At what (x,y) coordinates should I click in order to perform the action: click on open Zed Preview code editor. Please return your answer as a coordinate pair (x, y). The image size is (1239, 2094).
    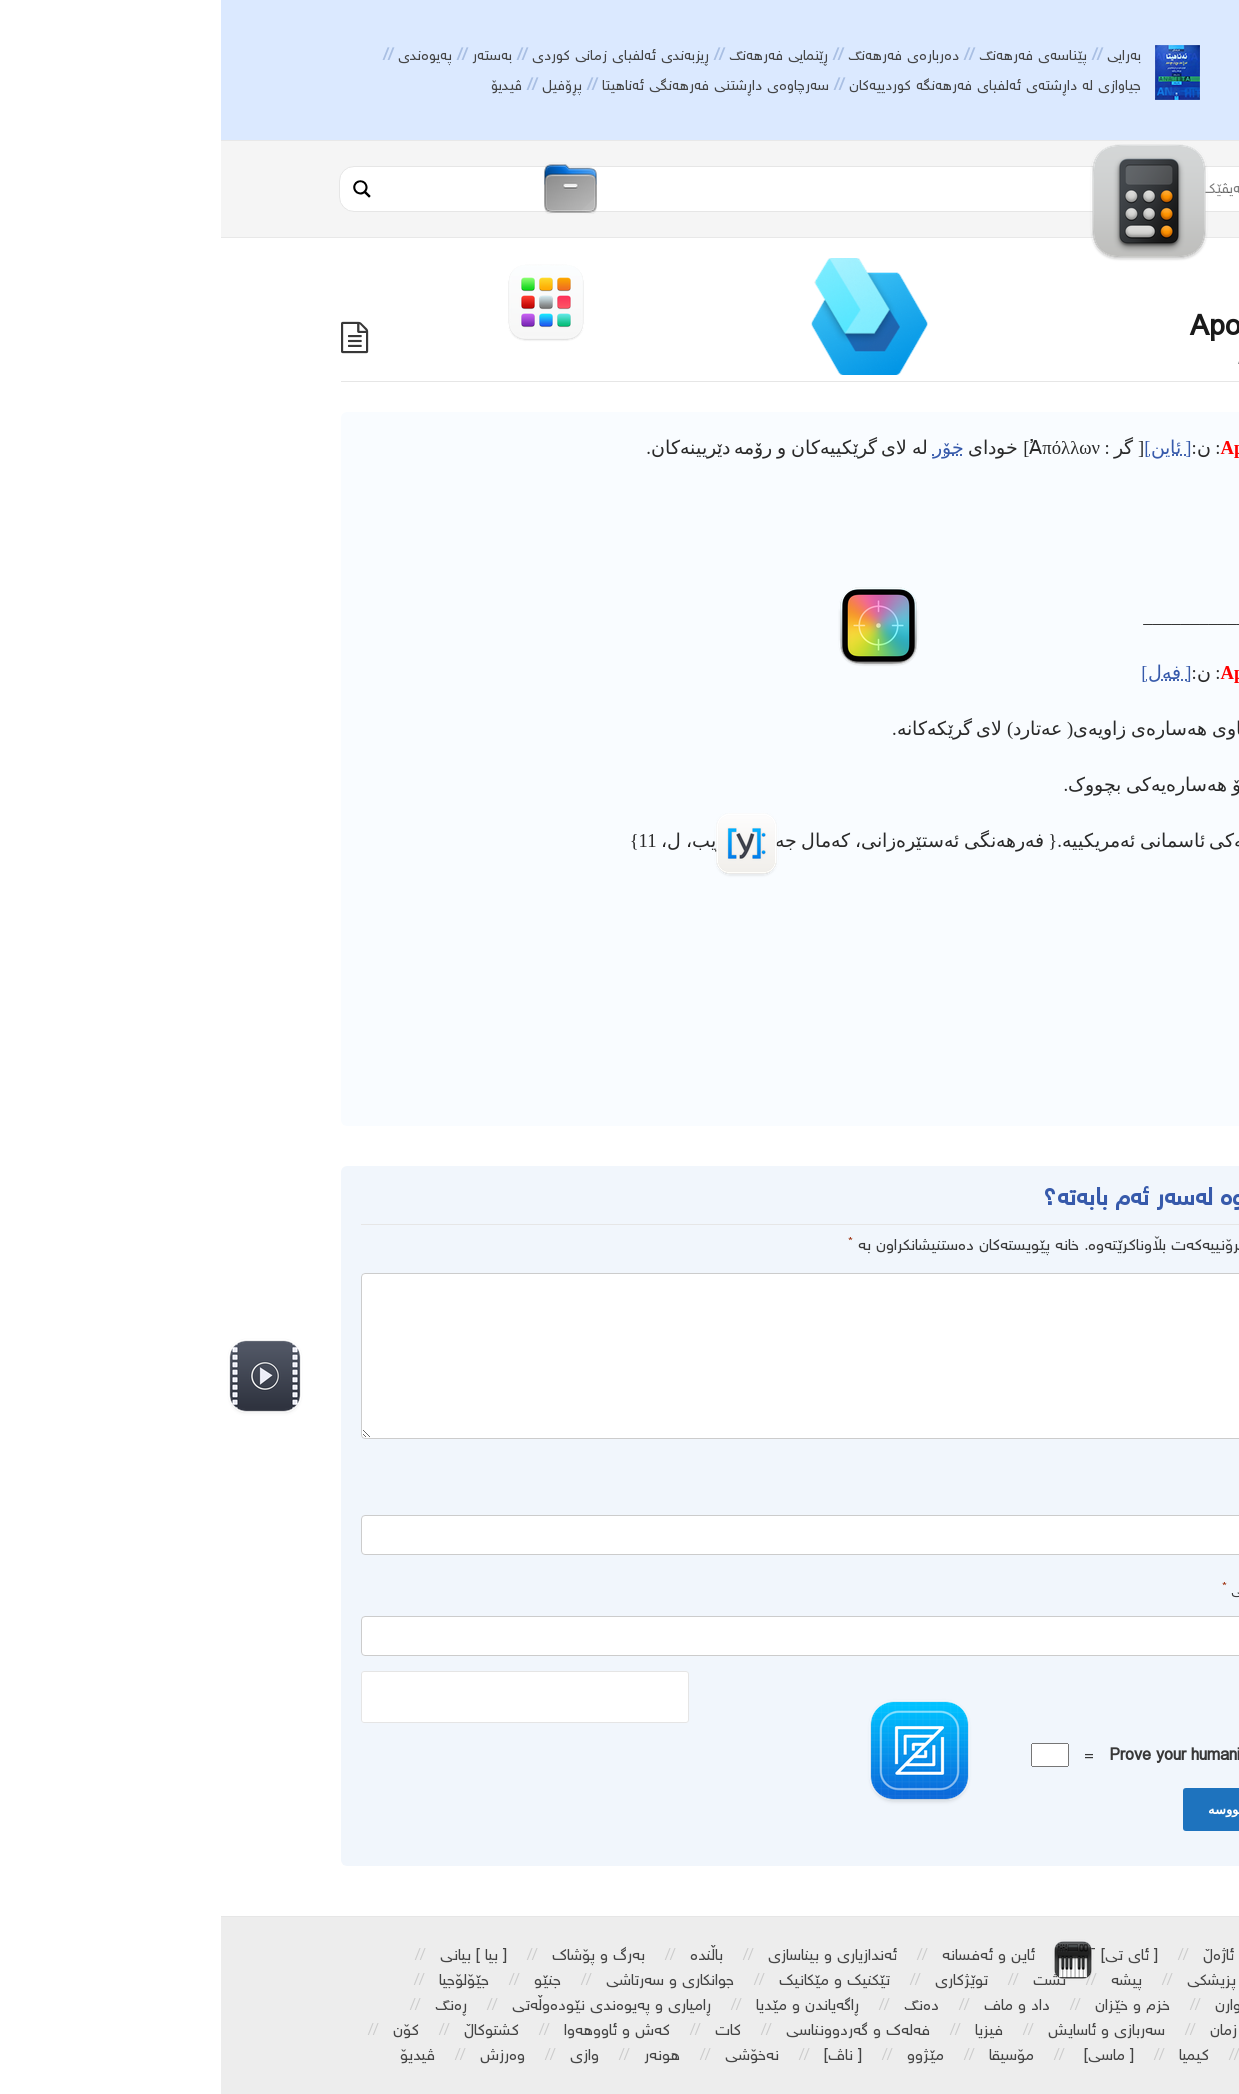
    Looking at the image, I should click on (919, 1750).